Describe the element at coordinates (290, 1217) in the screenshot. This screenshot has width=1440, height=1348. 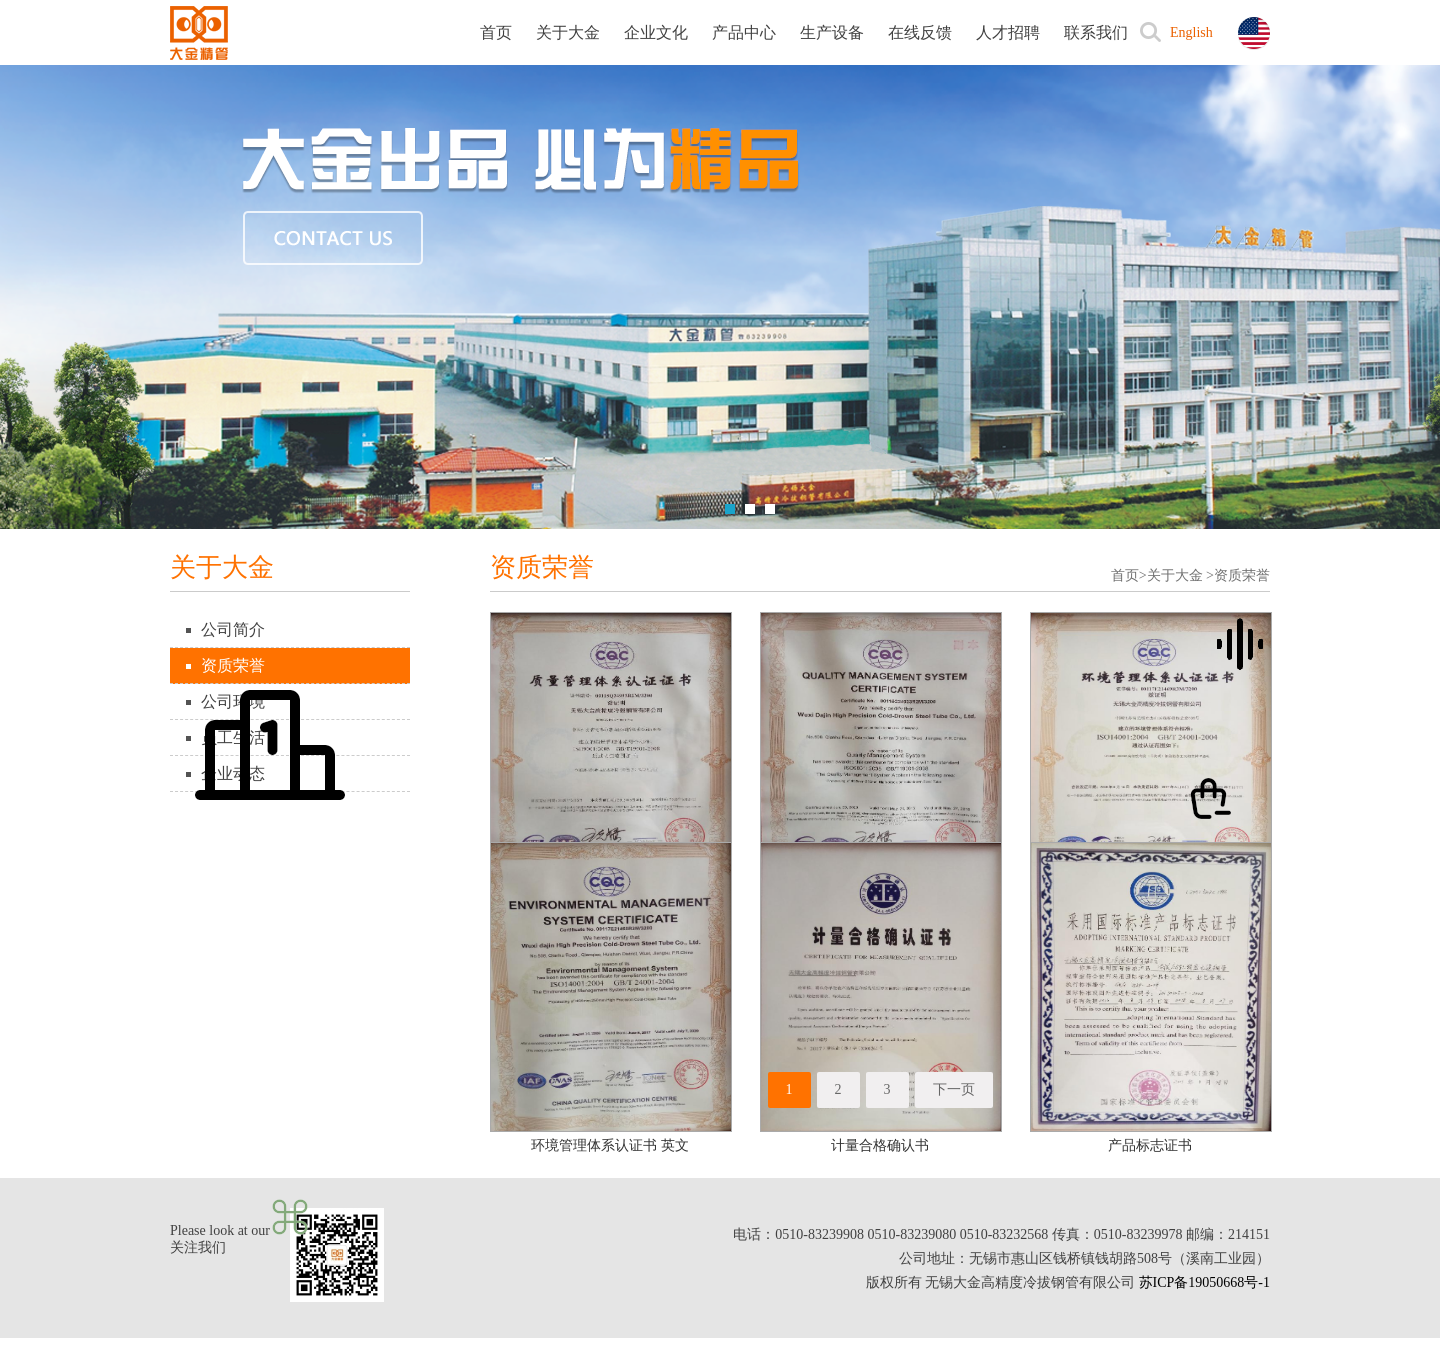
I see `keyboard shortcut or command key symbol` at that location.